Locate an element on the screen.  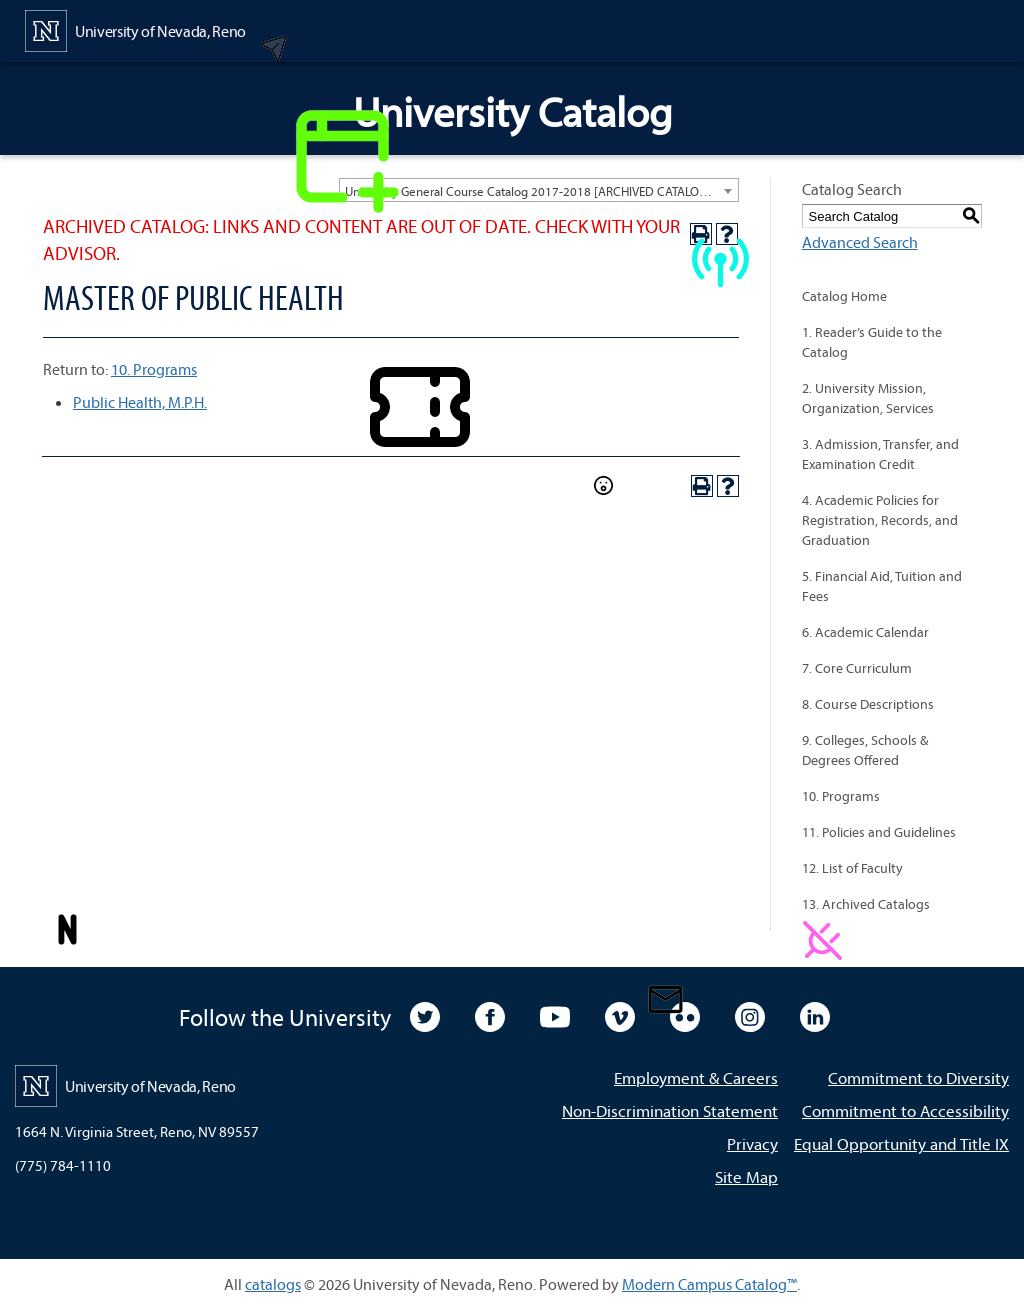
react with surprise to a message or post is located at coordinates (603, 485).